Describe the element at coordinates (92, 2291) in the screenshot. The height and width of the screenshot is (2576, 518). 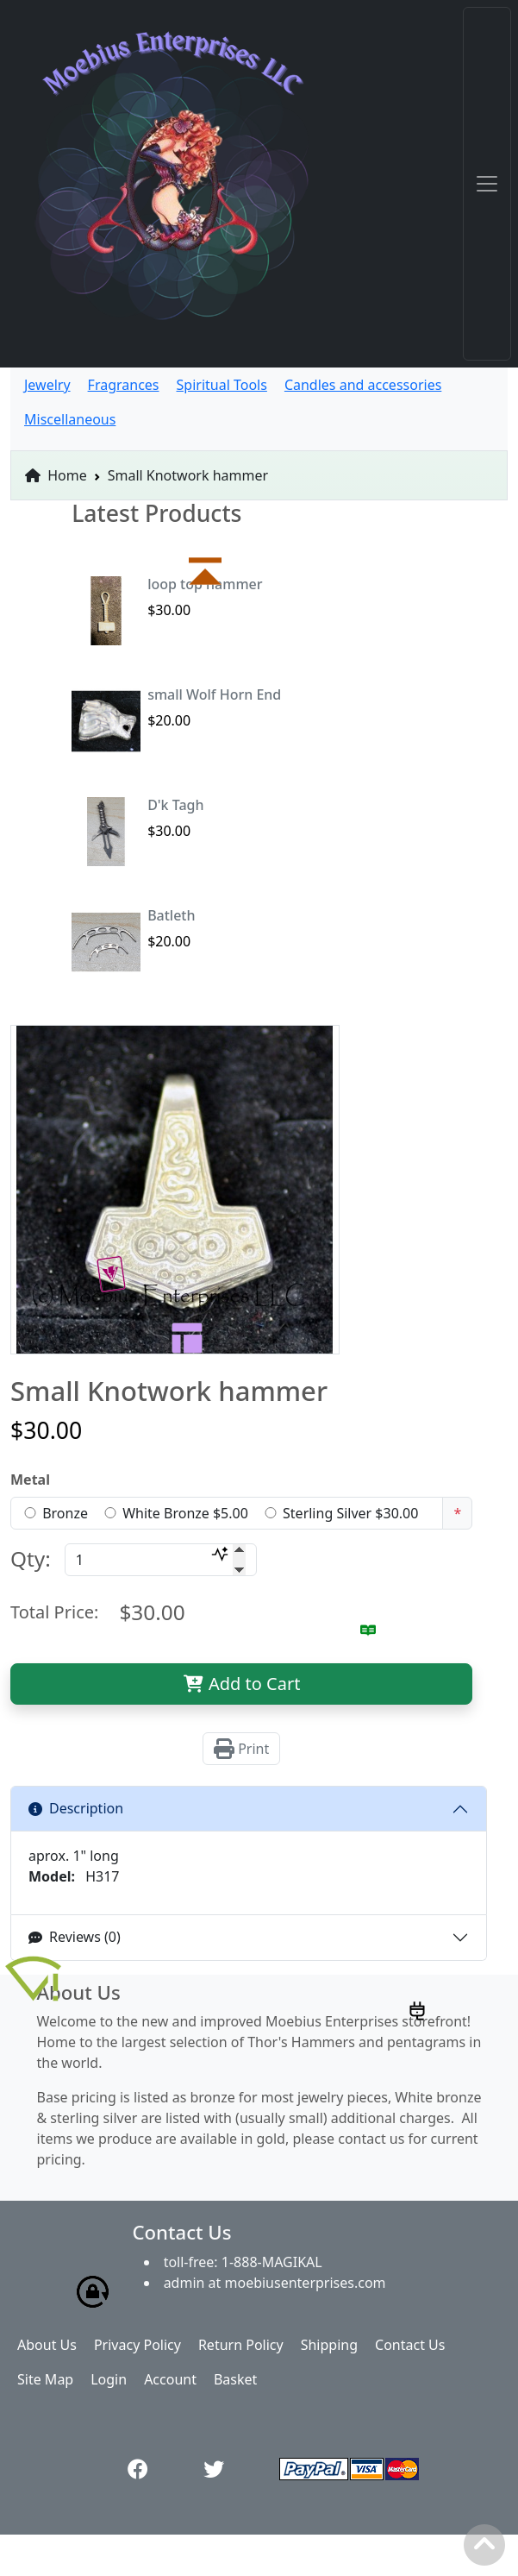
I see `screen rotation is locked` at that location.